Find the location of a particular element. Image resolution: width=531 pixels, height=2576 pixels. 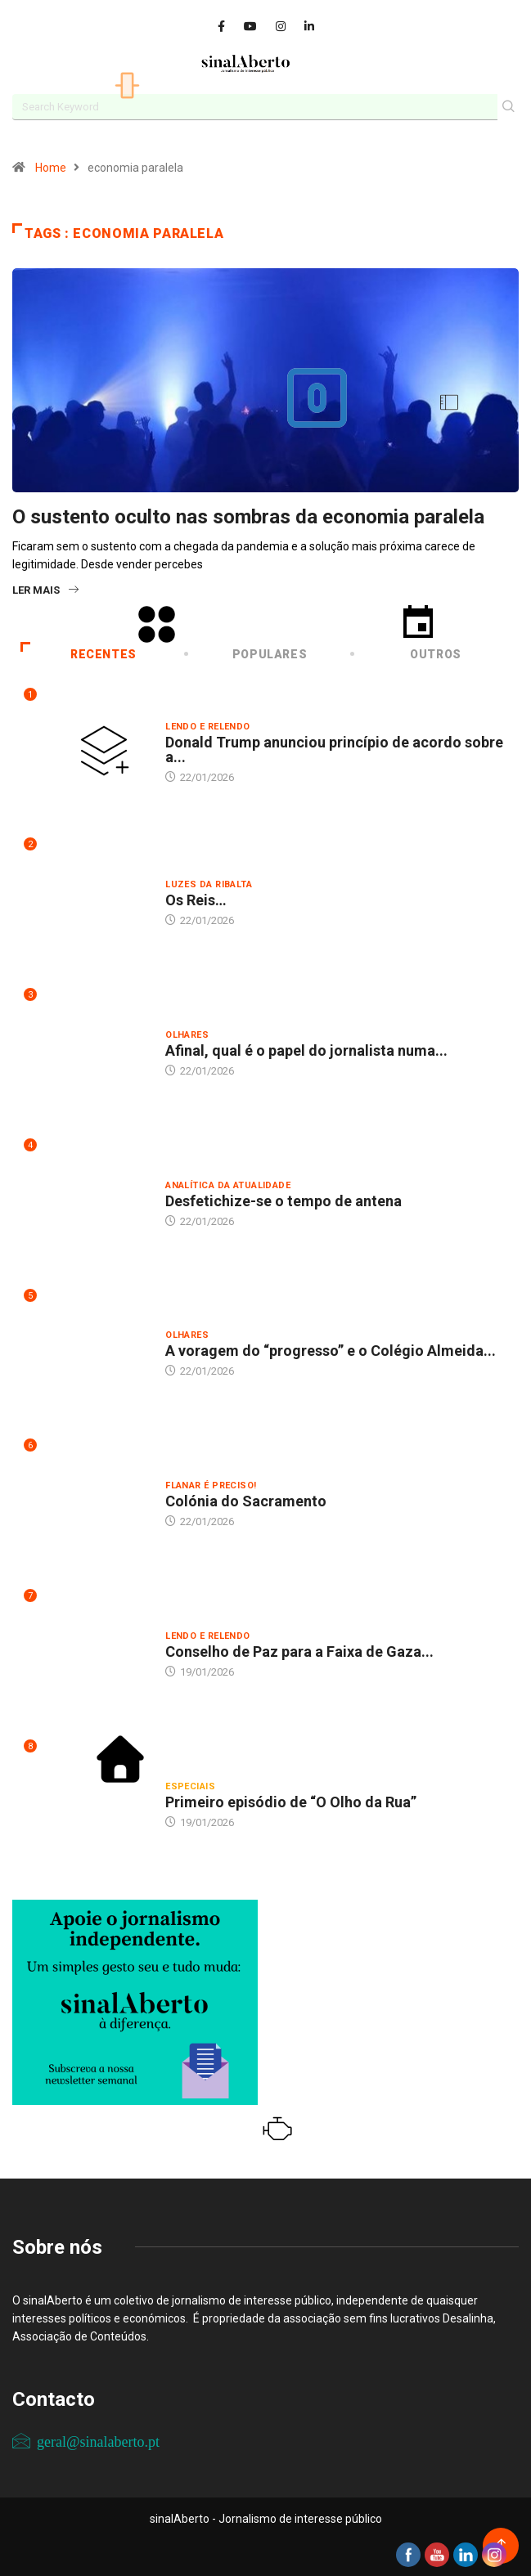

align object to vertical center is located at coordinates (127, 85).